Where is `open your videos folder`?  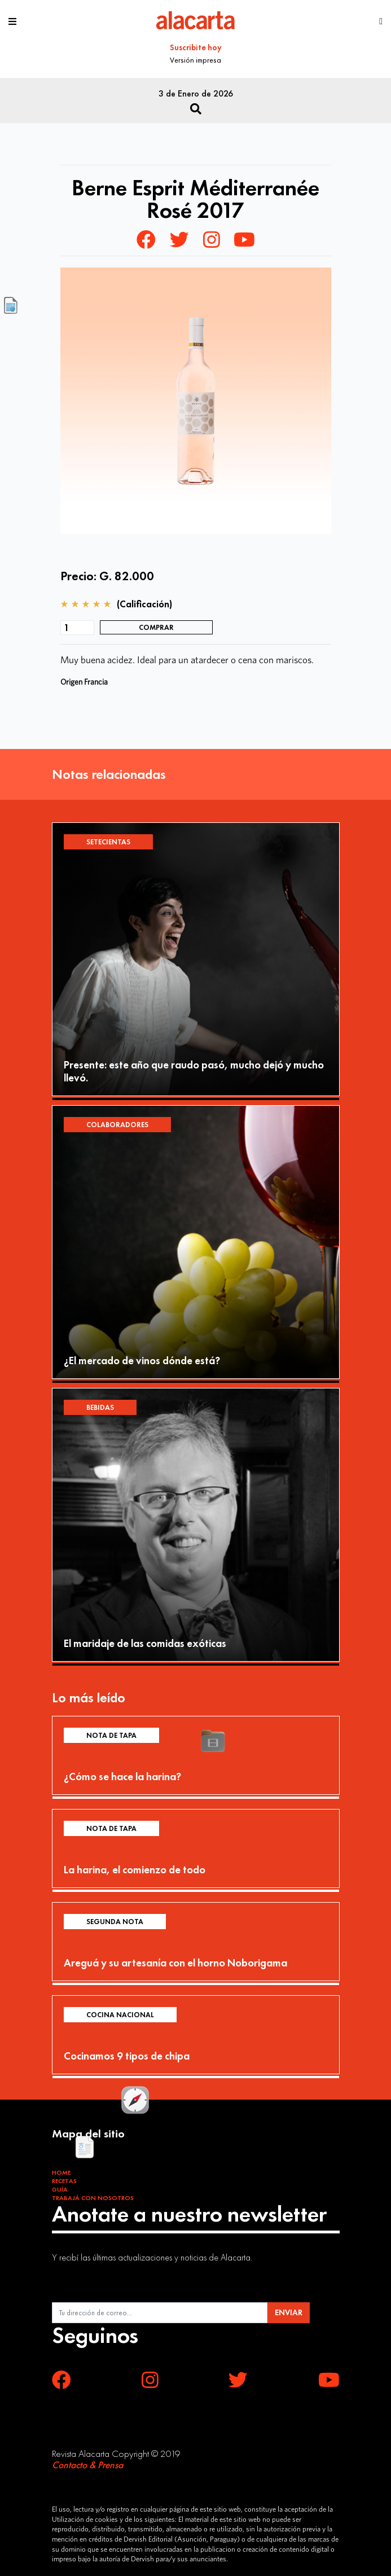 open your videos folder is located at coordinates (213, 1741).